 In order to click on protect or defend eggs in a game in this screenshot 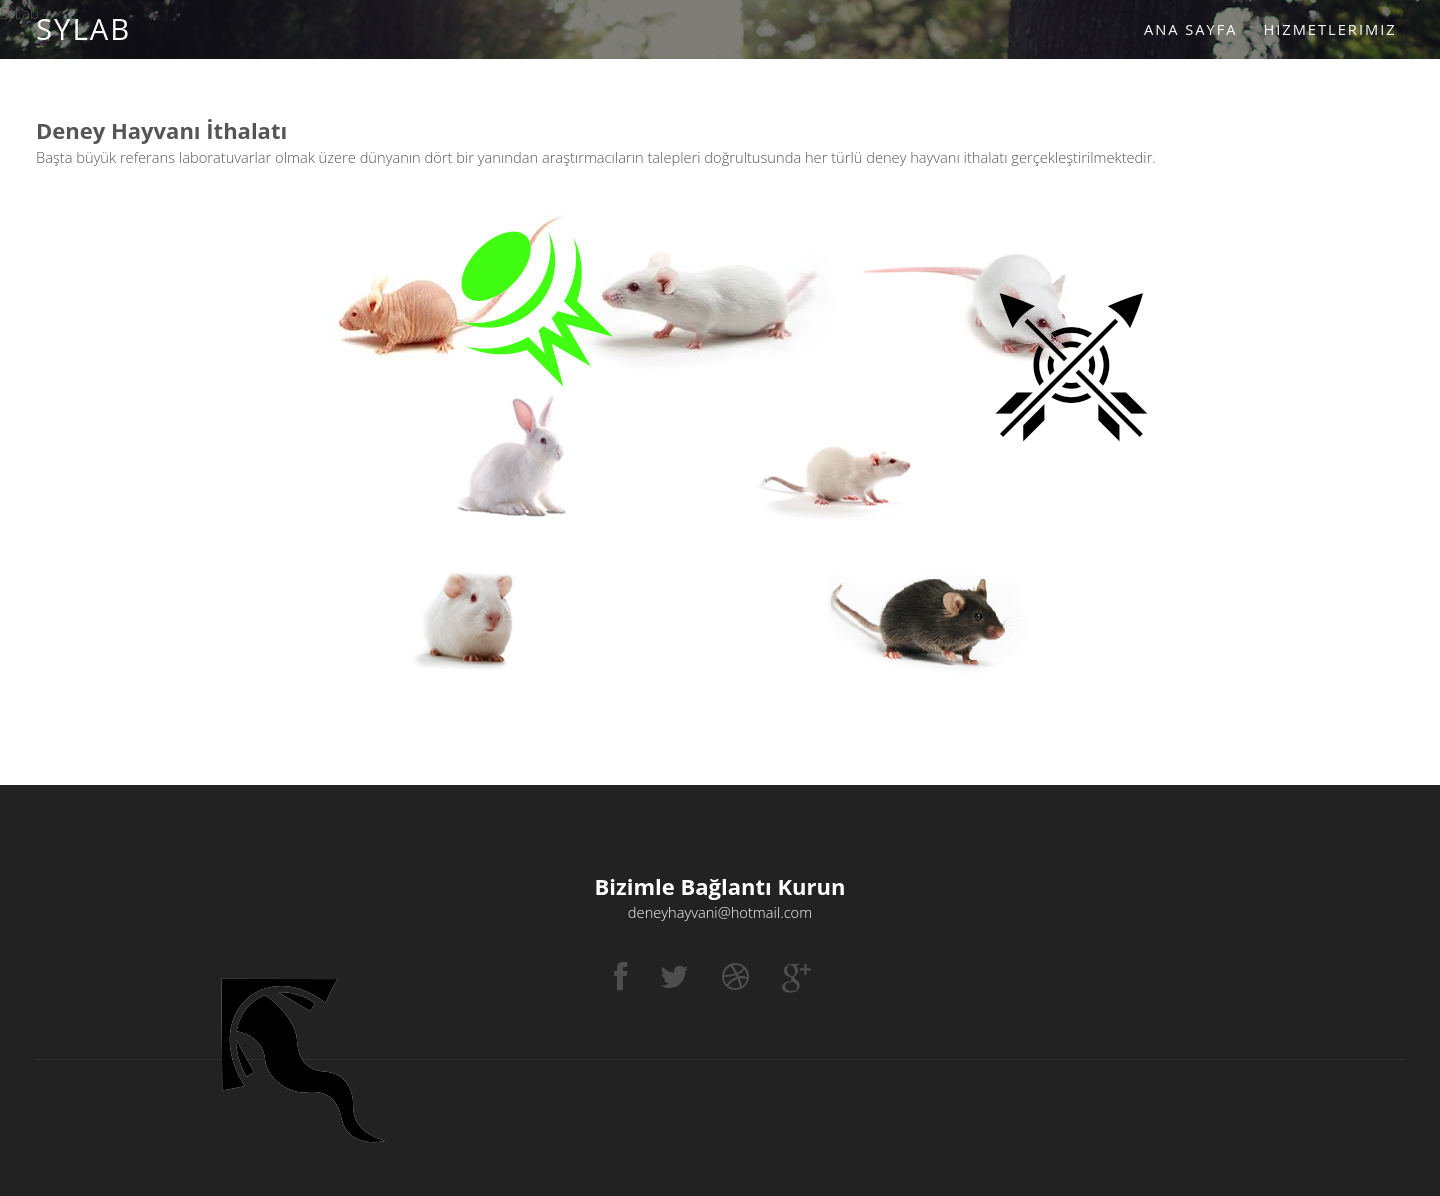, I will do `click(536, 310)`.